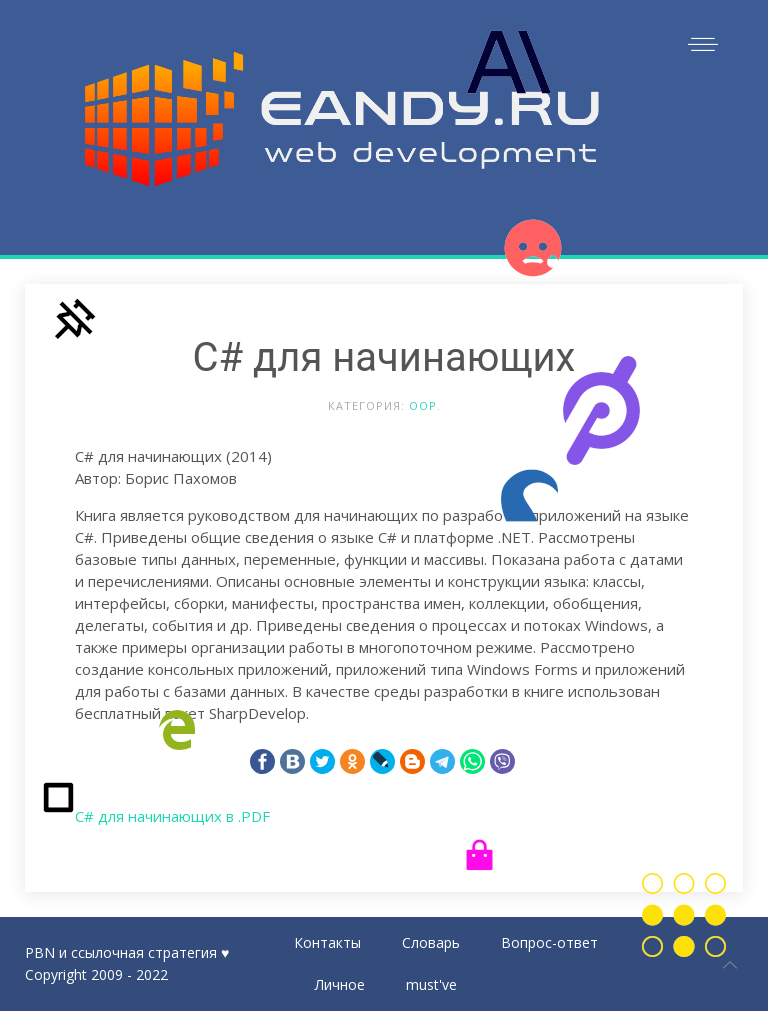  Describe the element at coordinates (684, 915) in the screenshot. I see `open tailscale vpn settings` at that location.